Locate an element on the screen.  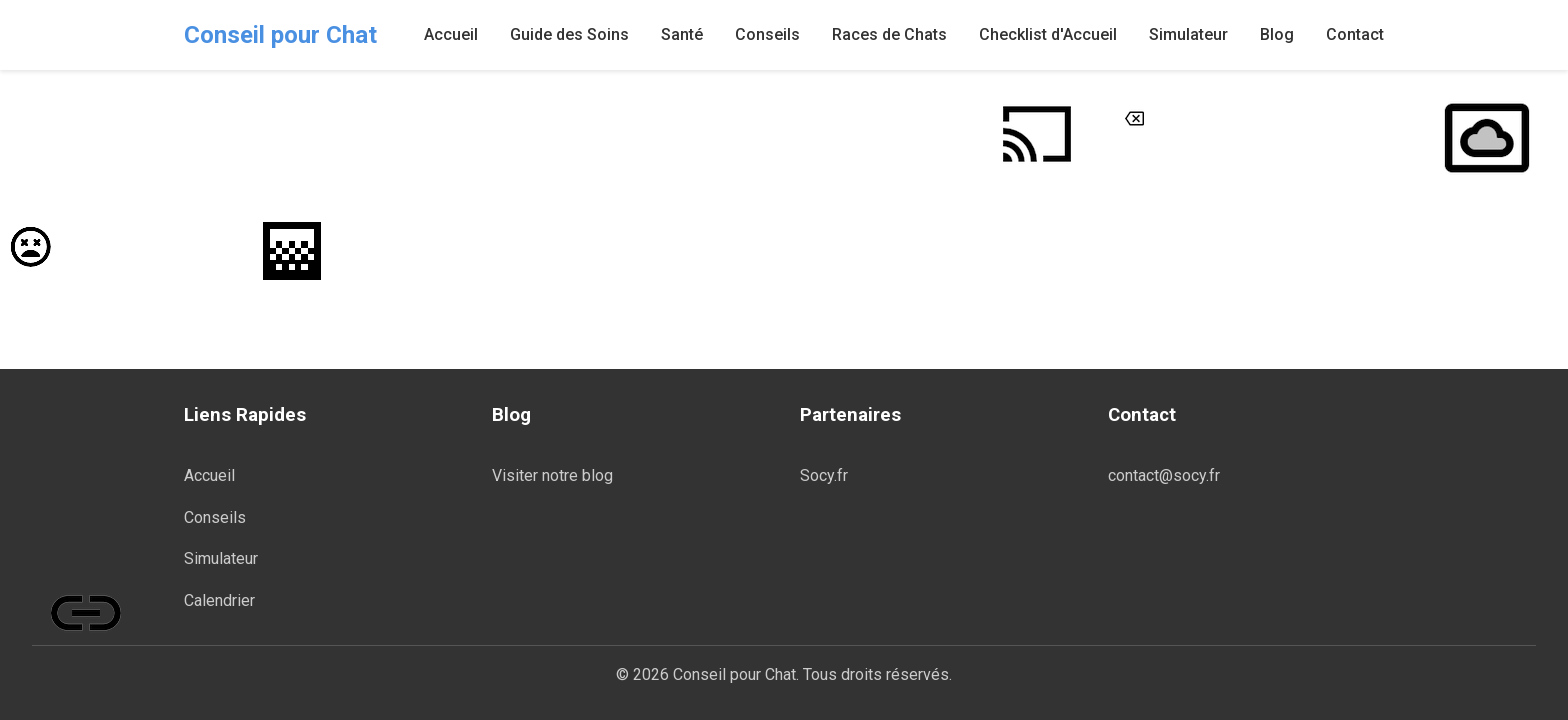
rate experience as very dissatisfied is located at coordinates (31, 247).